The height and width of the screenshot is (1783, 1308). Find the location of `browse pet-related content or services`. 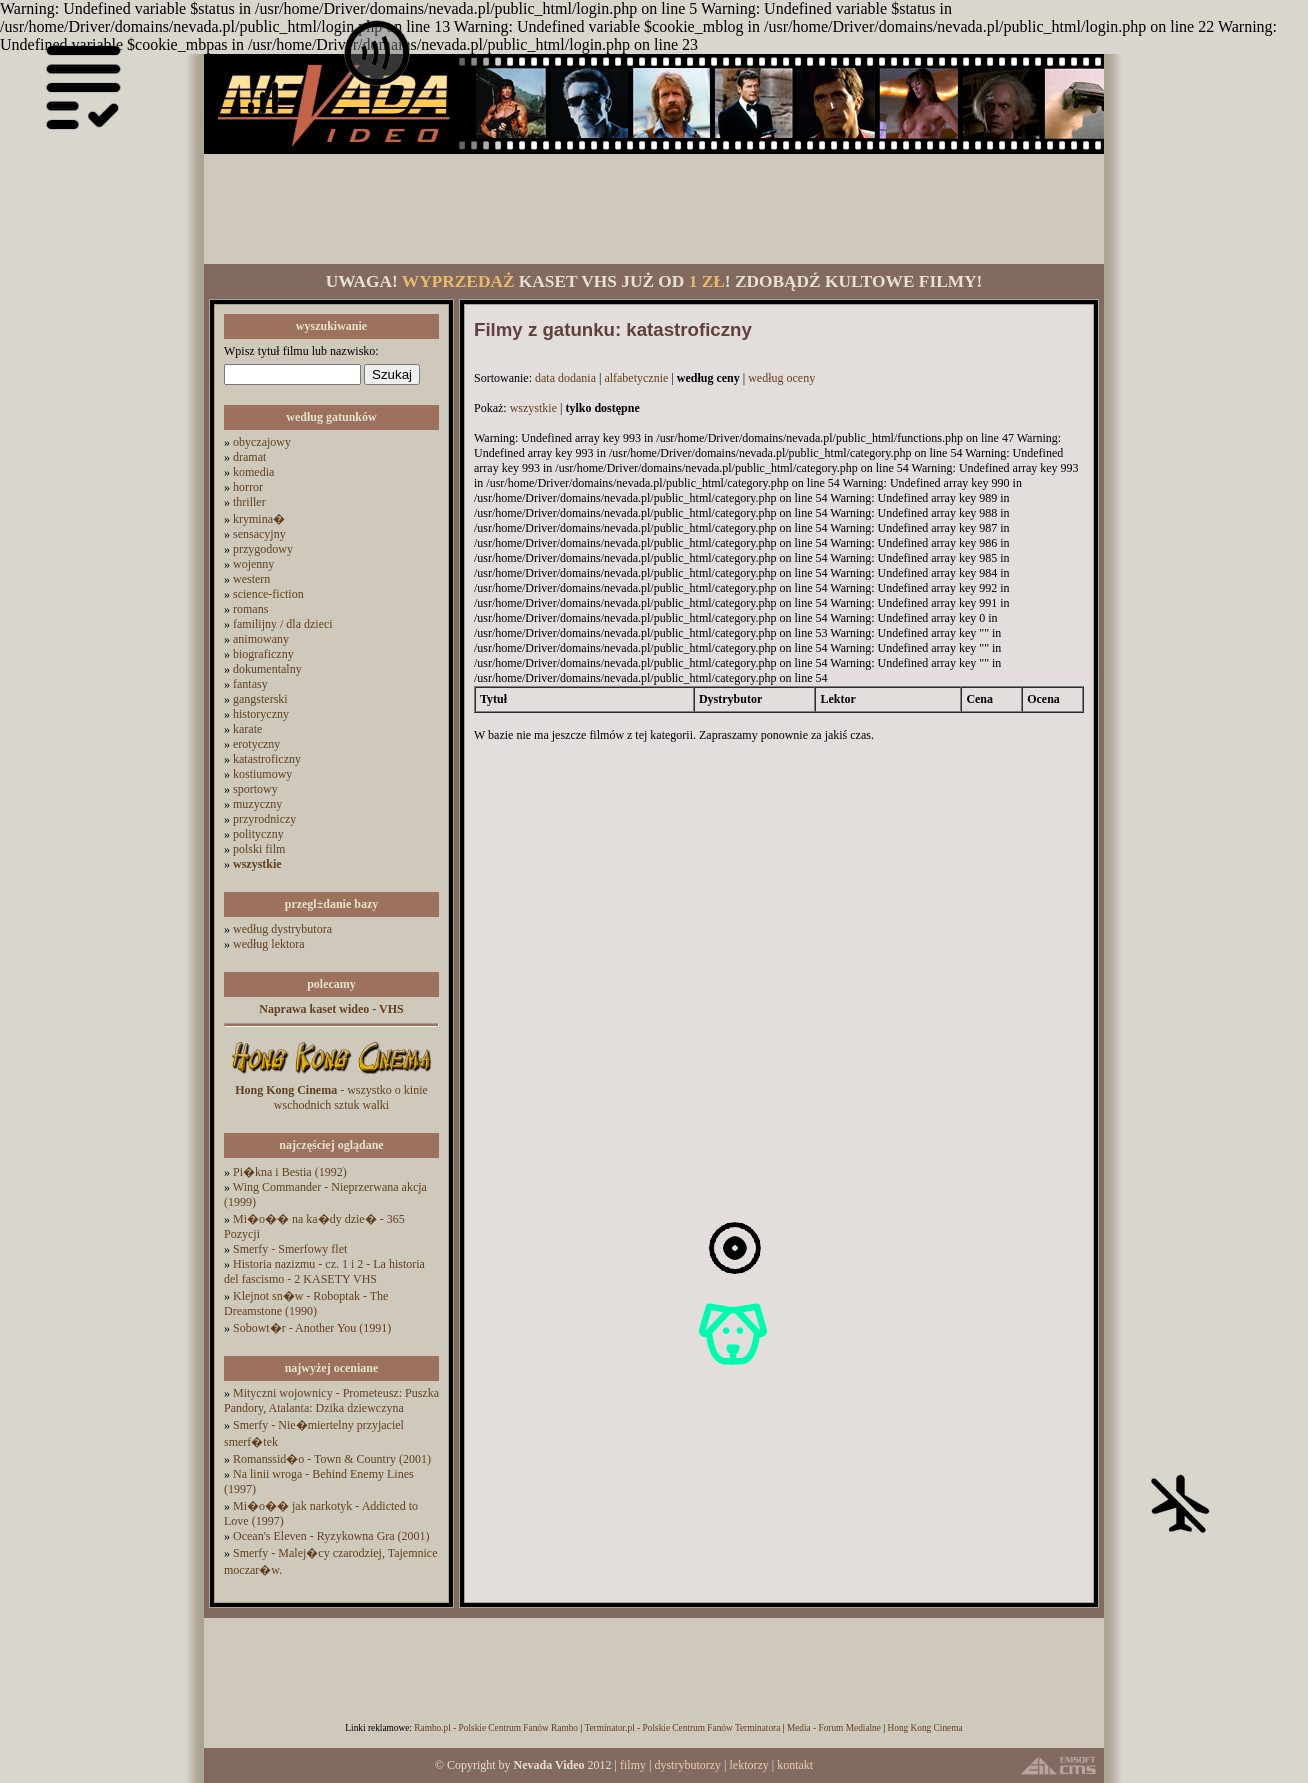

browse pet-related content or services is located at coordinates (733, 1334).